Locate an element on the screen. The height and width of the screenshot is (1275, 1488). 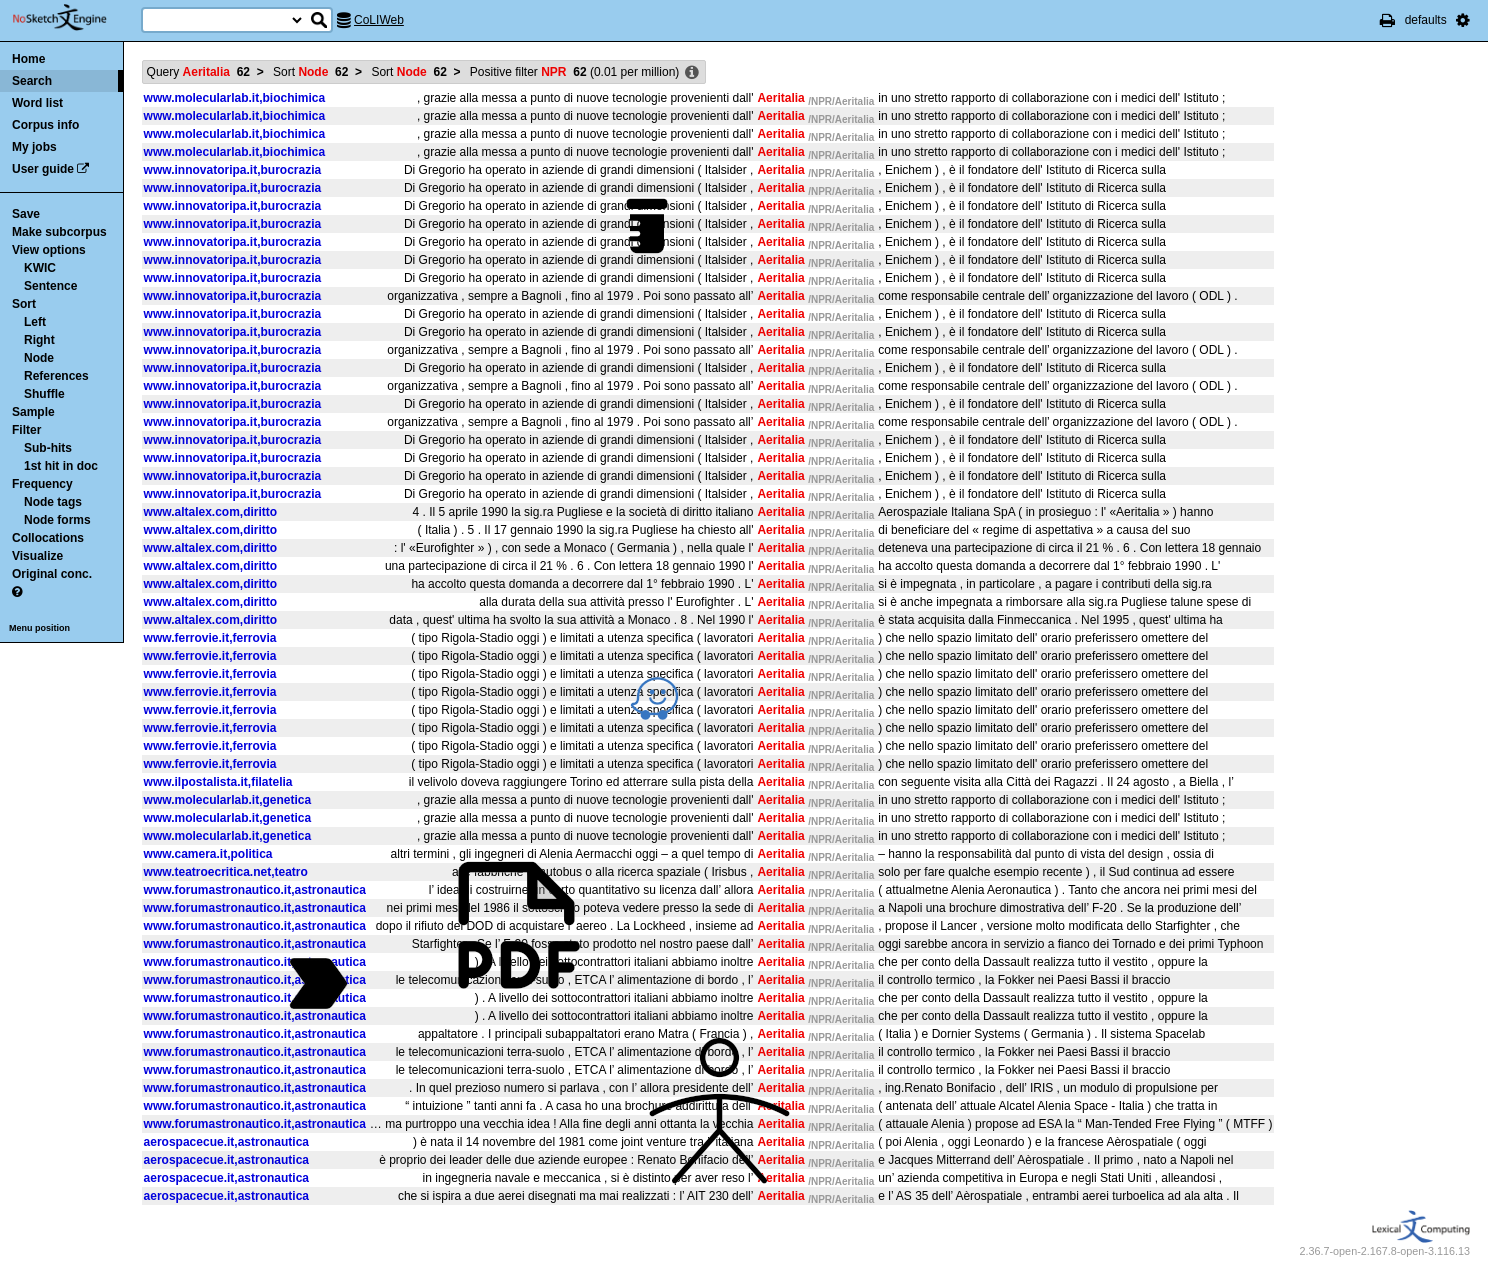
view prescription or medication details is located at coordinates (647, 226).